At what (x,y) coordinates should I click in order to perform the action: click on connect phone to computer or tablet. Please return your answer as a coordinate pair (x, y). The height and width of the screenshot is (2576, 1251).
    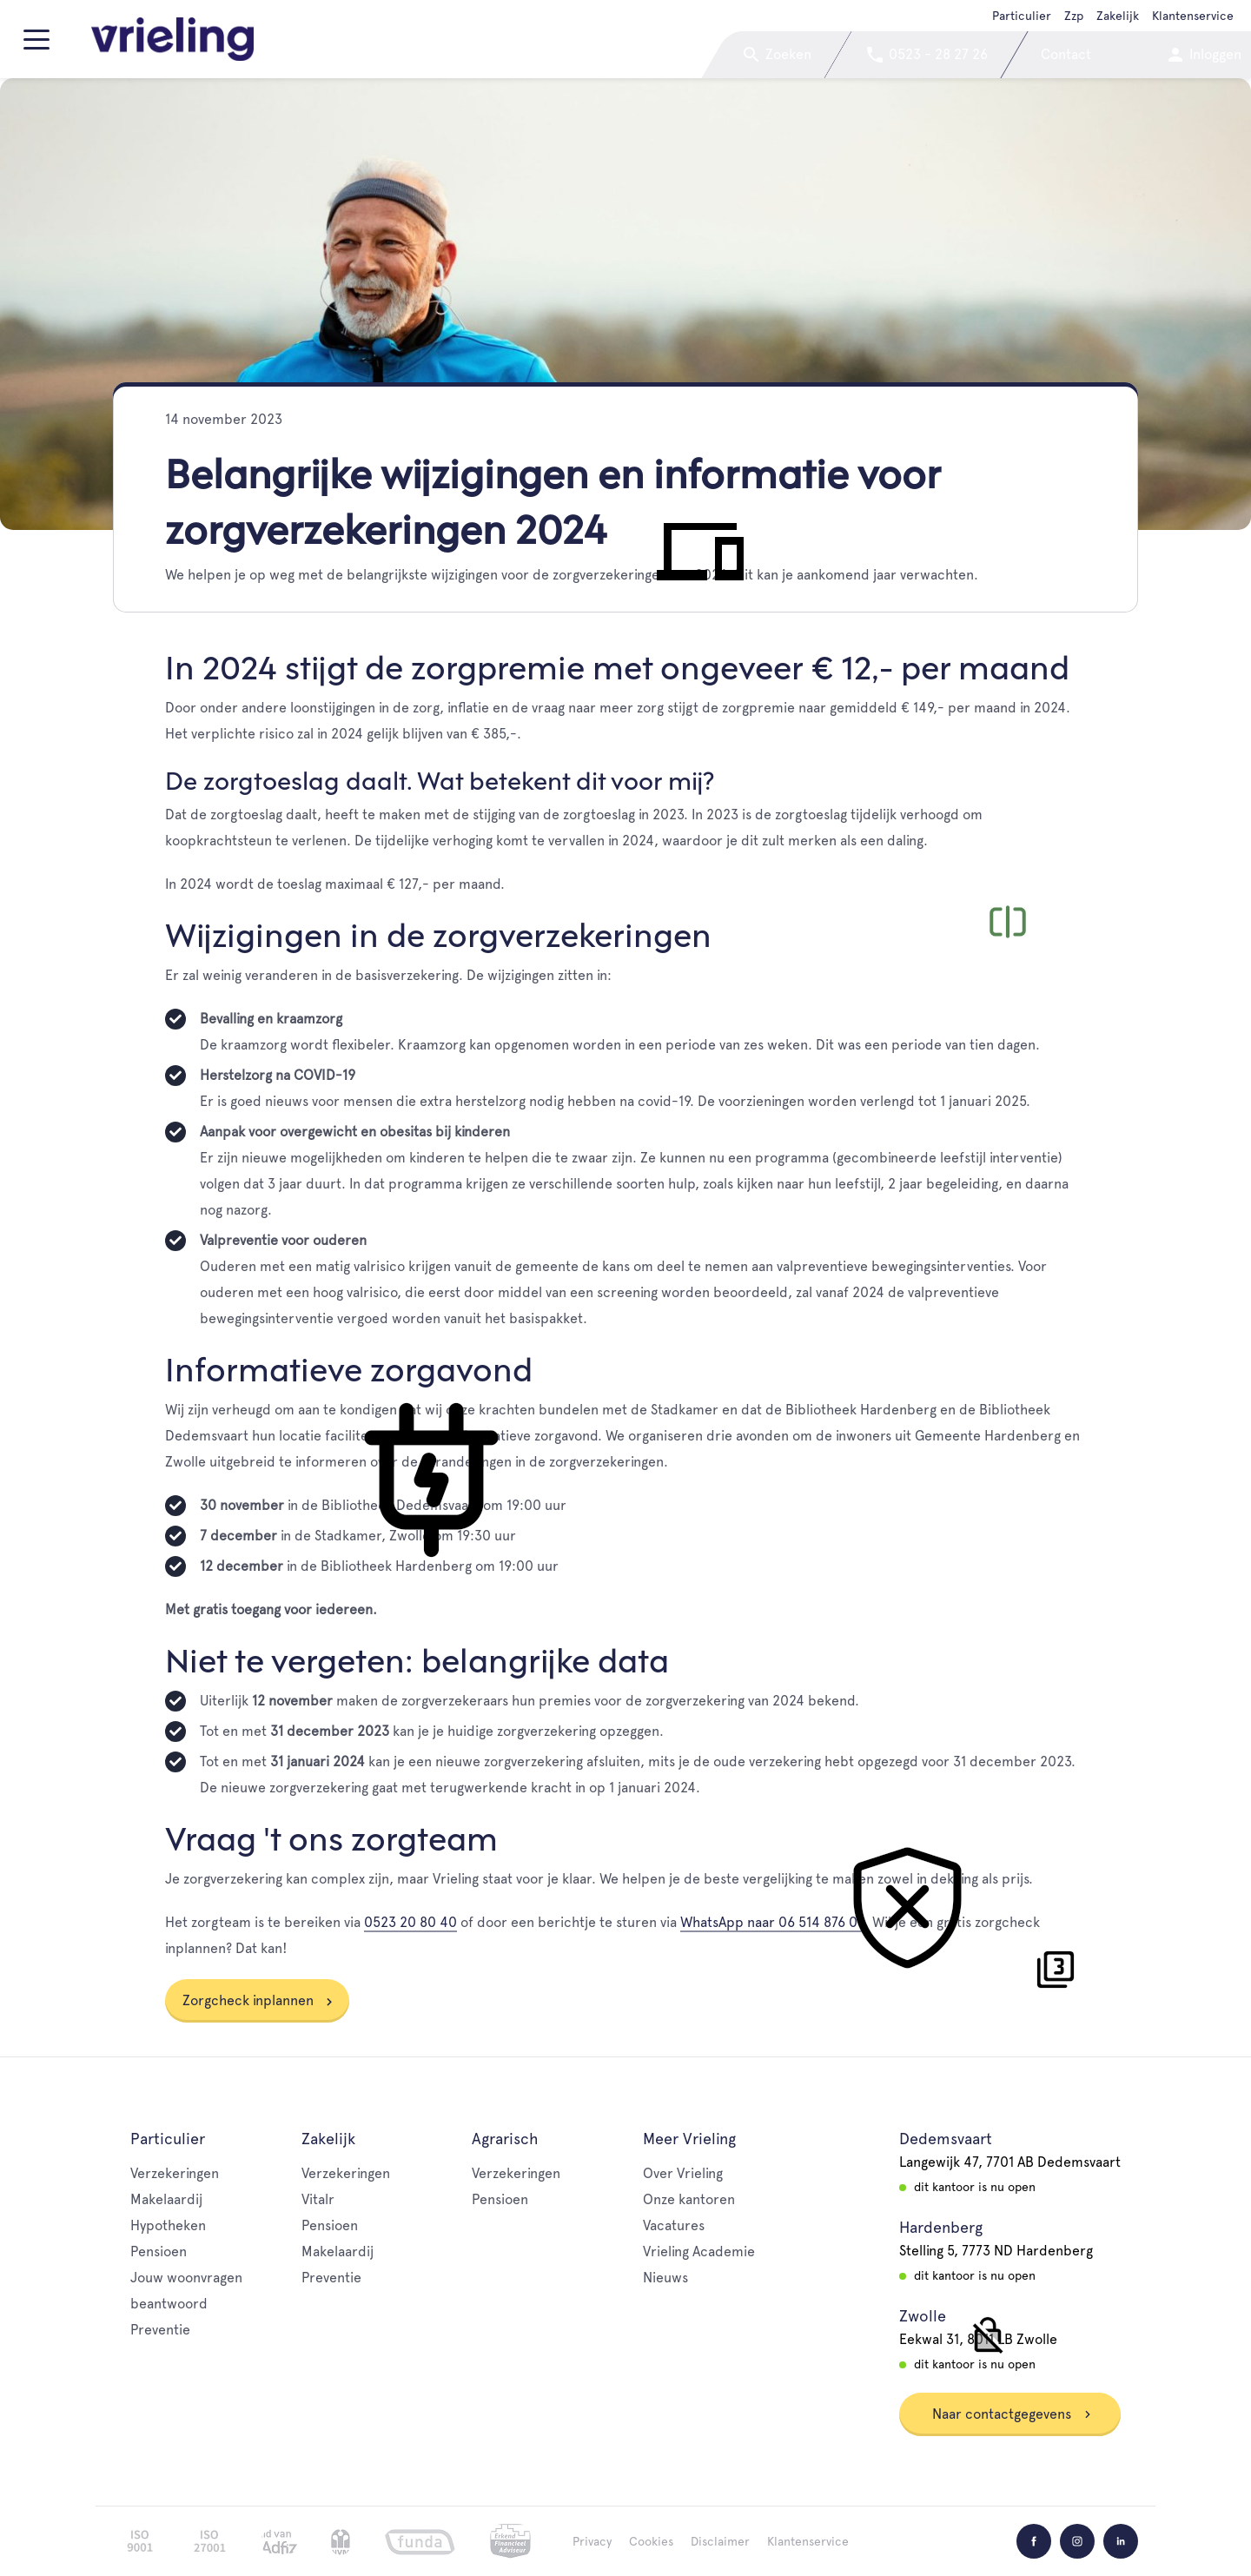
    Looking at the image, I should click on (700, 552).